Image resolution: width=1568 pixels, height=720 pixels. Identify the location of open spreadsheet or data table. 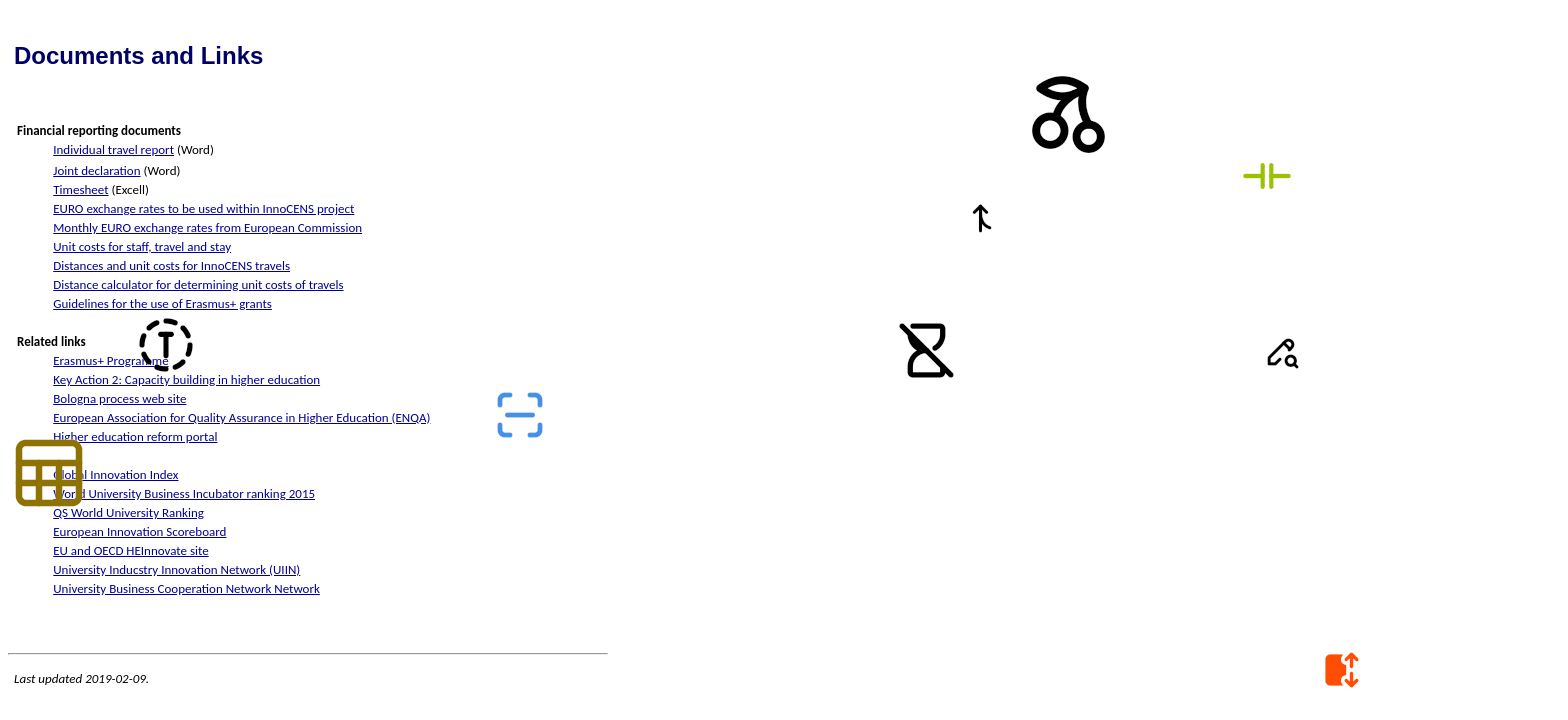
(49, 473).